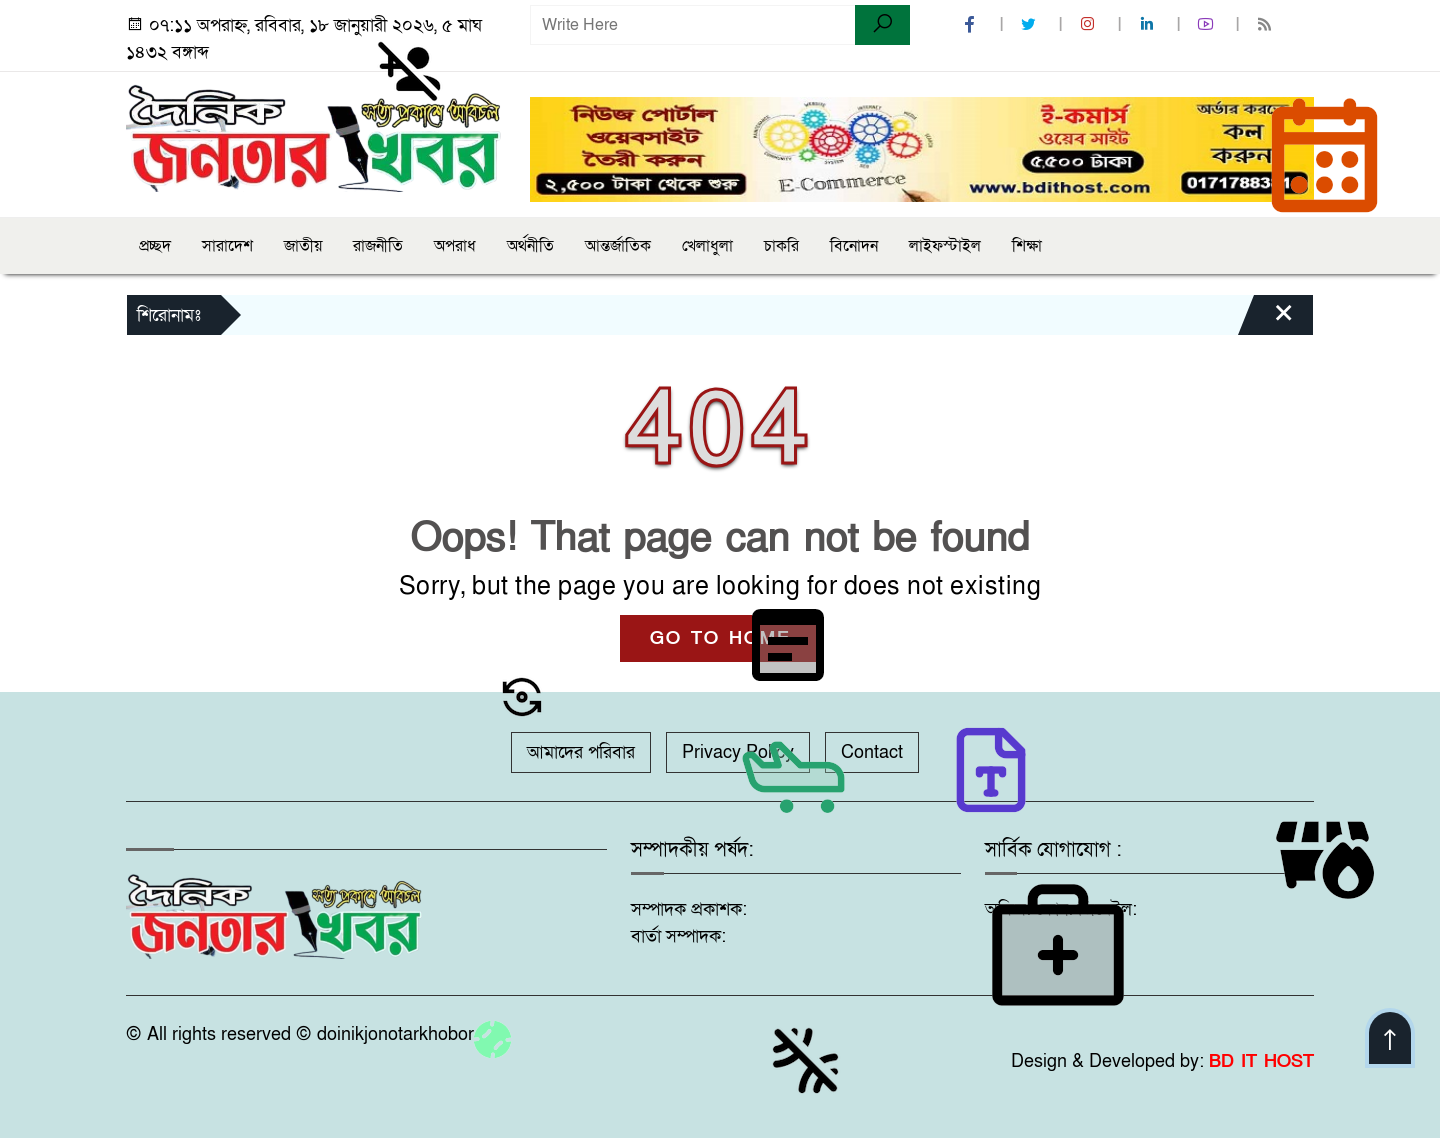  I want to click on open rich text editor, so click(788, 645).